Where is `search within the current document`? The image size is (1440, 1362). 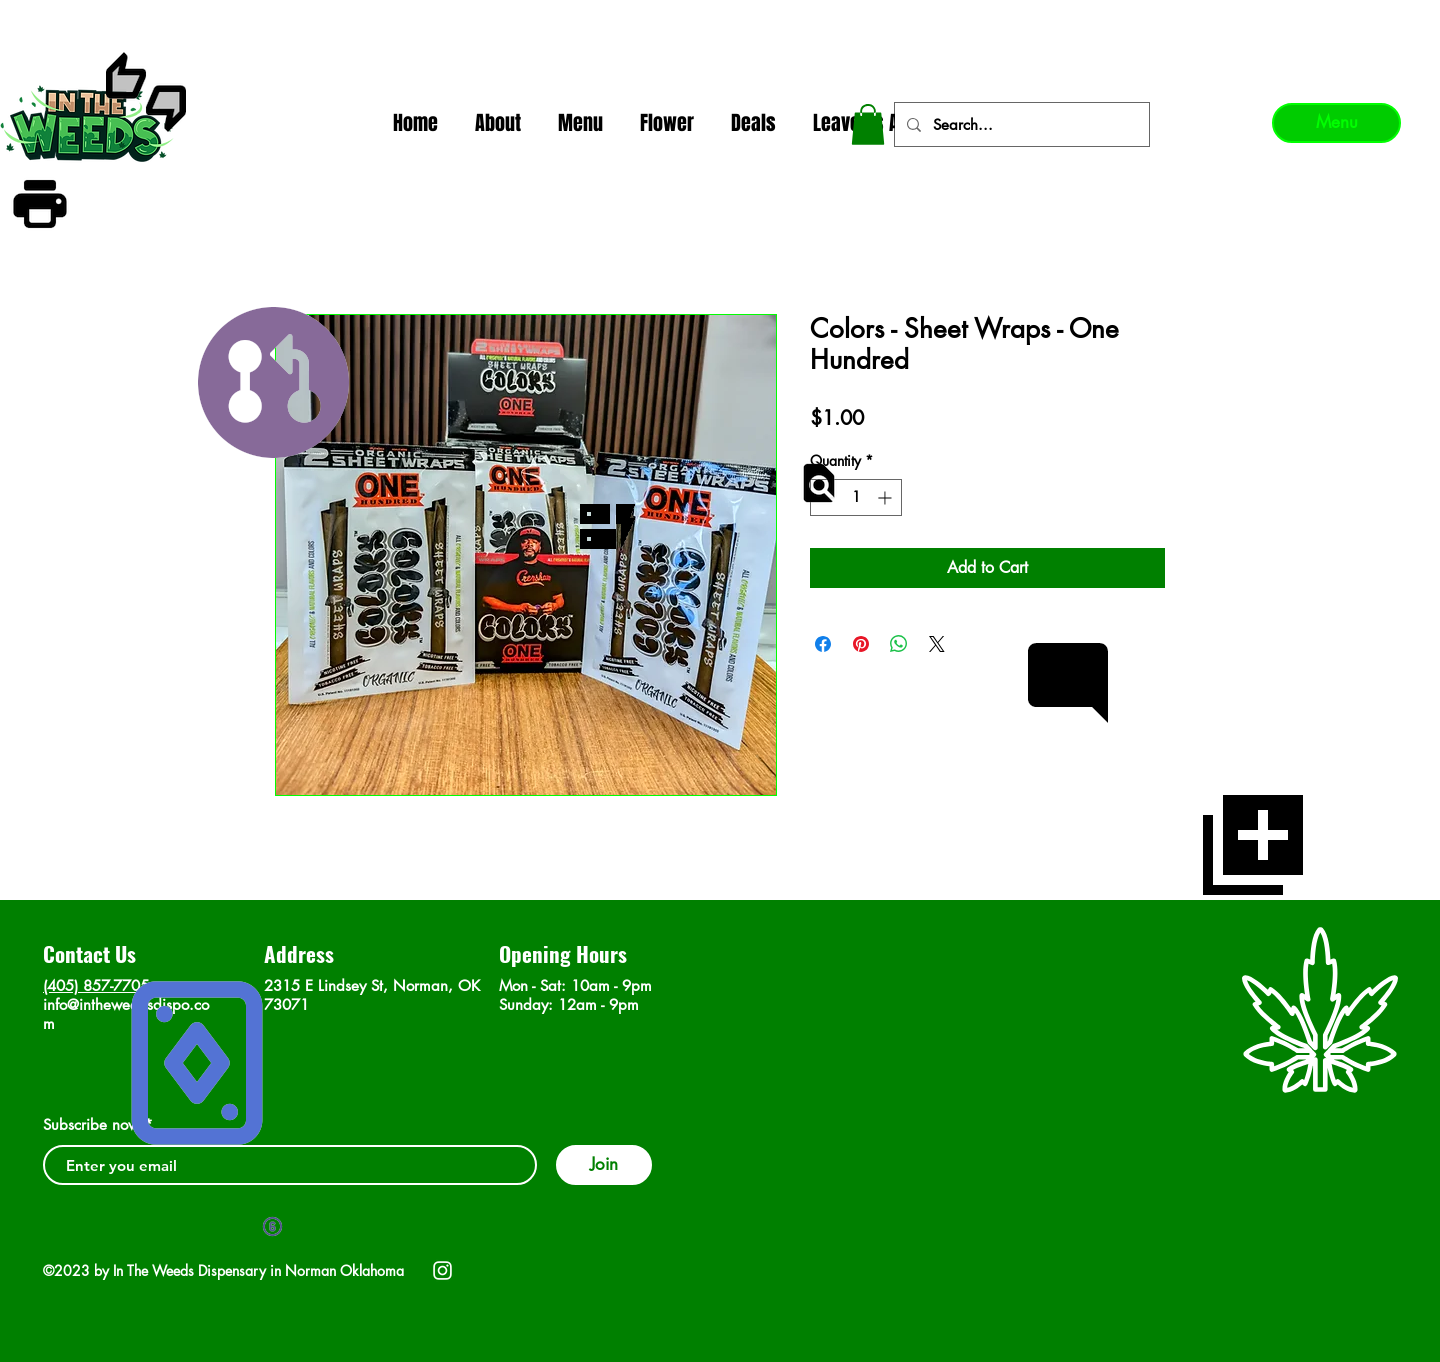
search within the current document is located at coordinates (819, 483).